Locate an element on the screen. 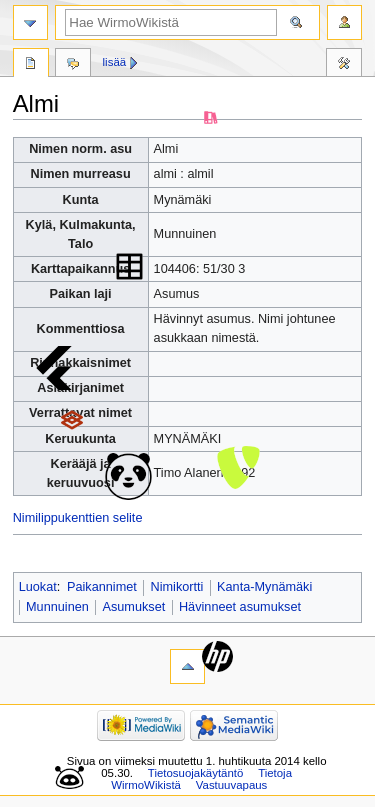 Image resolution: width=375 pixels, height=807 pixels. HP brand logo is located at coordinates (217, 656).